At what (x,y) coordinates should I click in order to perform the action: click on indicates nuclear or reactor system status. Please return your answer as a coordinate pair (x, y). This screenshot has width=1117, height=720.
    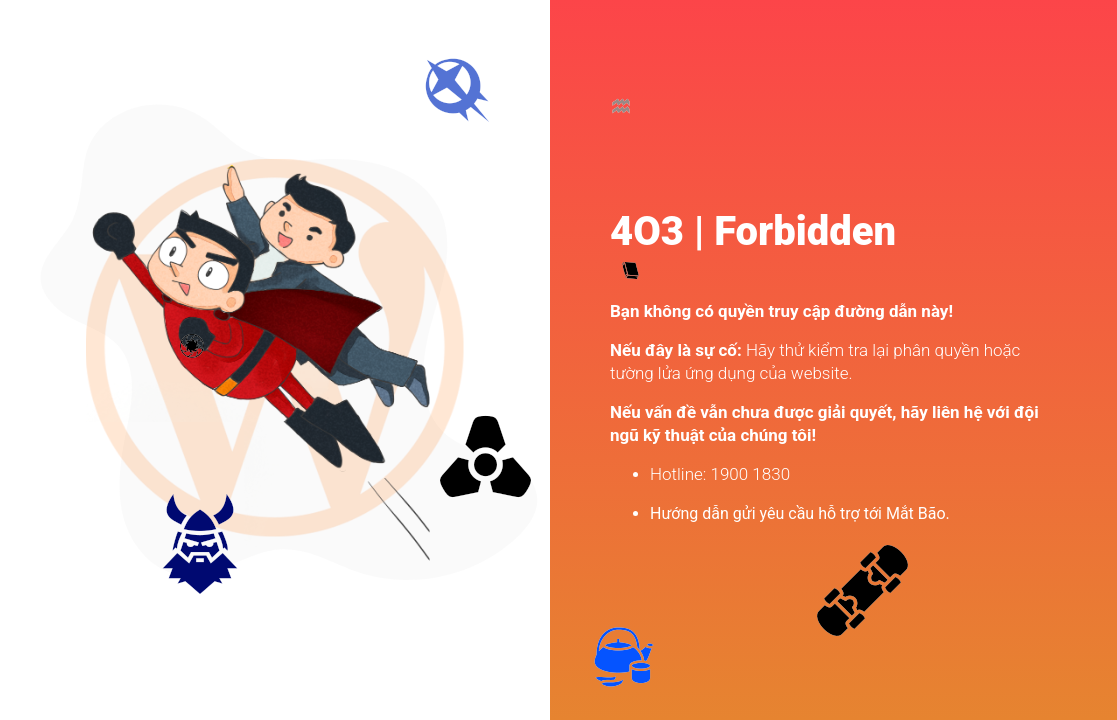
    Looking at the image, I should click on (485, 456).